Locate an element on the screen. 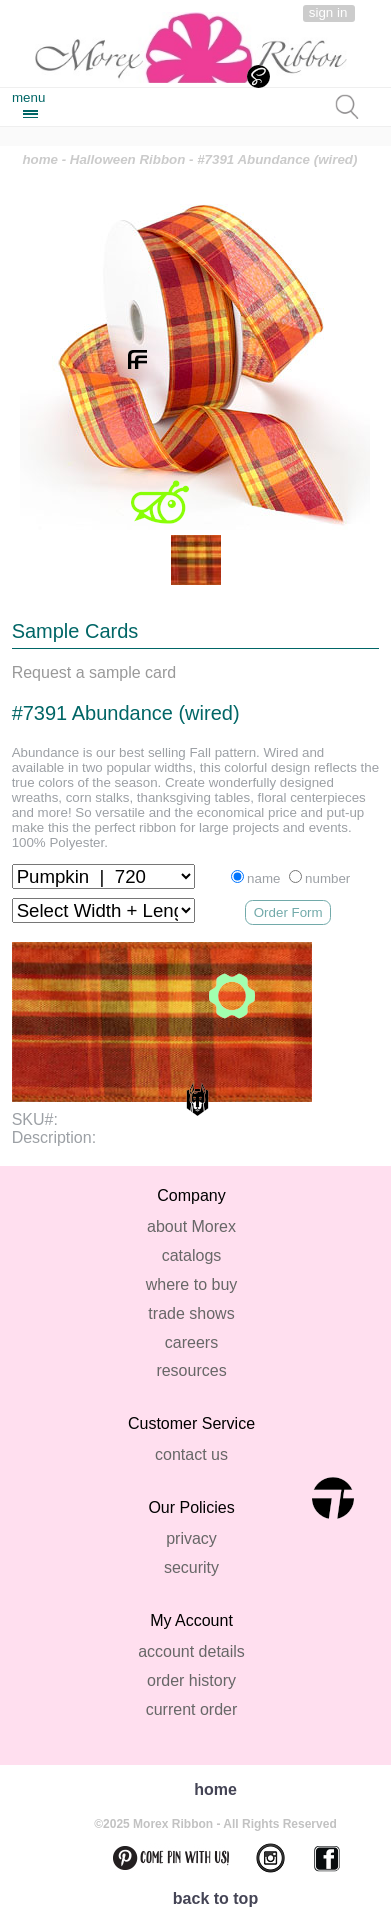  Framework computer brand logo is located at coordinates (232, 996).